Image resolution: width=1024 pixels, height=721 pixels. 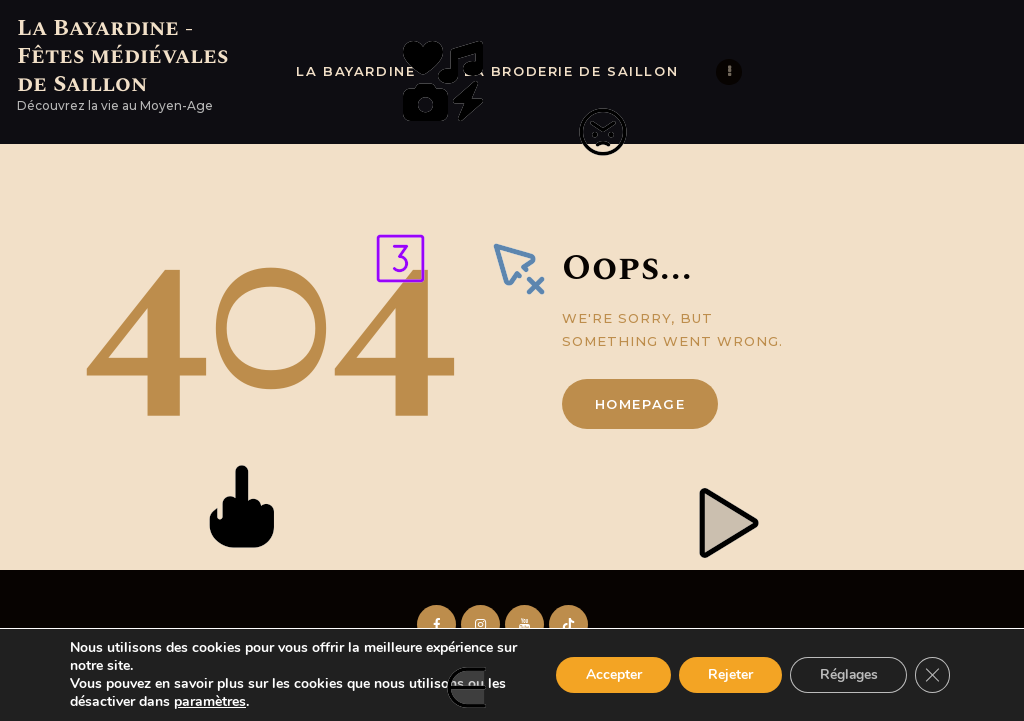 I want to click on indicates offensive content warning, so click(x=240, y=506).